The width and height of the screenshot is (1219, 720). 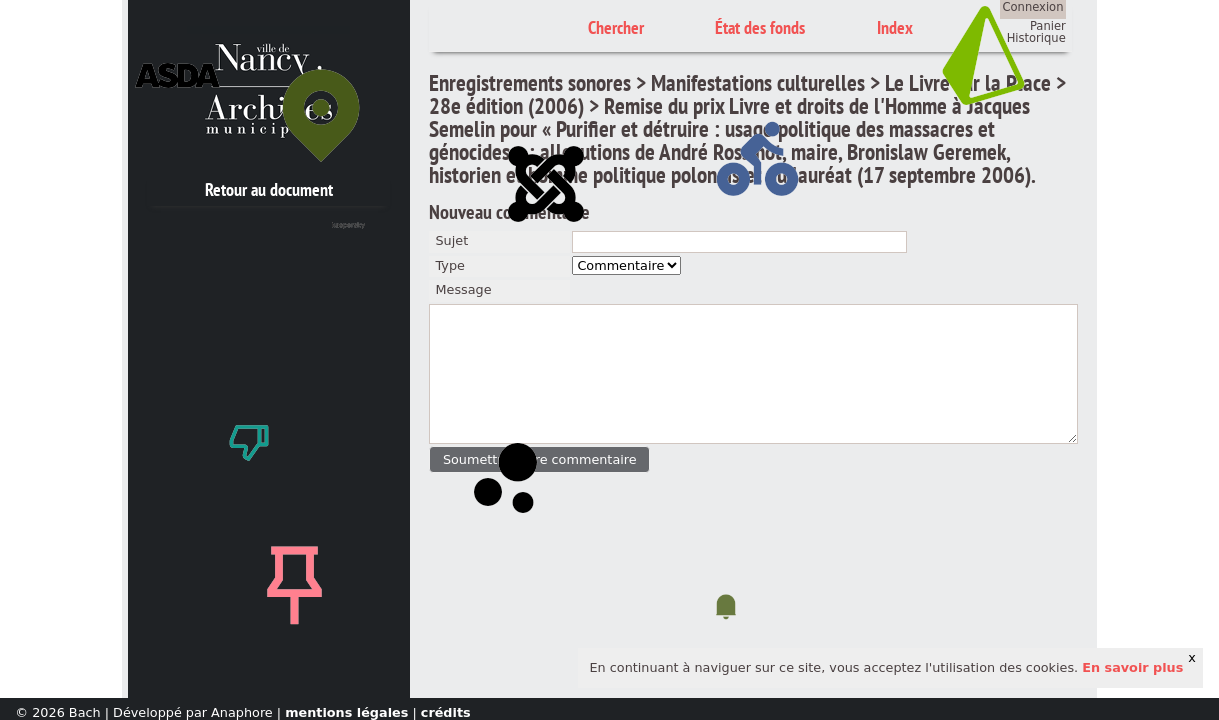 What do you see at coordinates (757, 162) in the screenshot?
I see `view cycling or bike routes` at bounding box center [757, 162].